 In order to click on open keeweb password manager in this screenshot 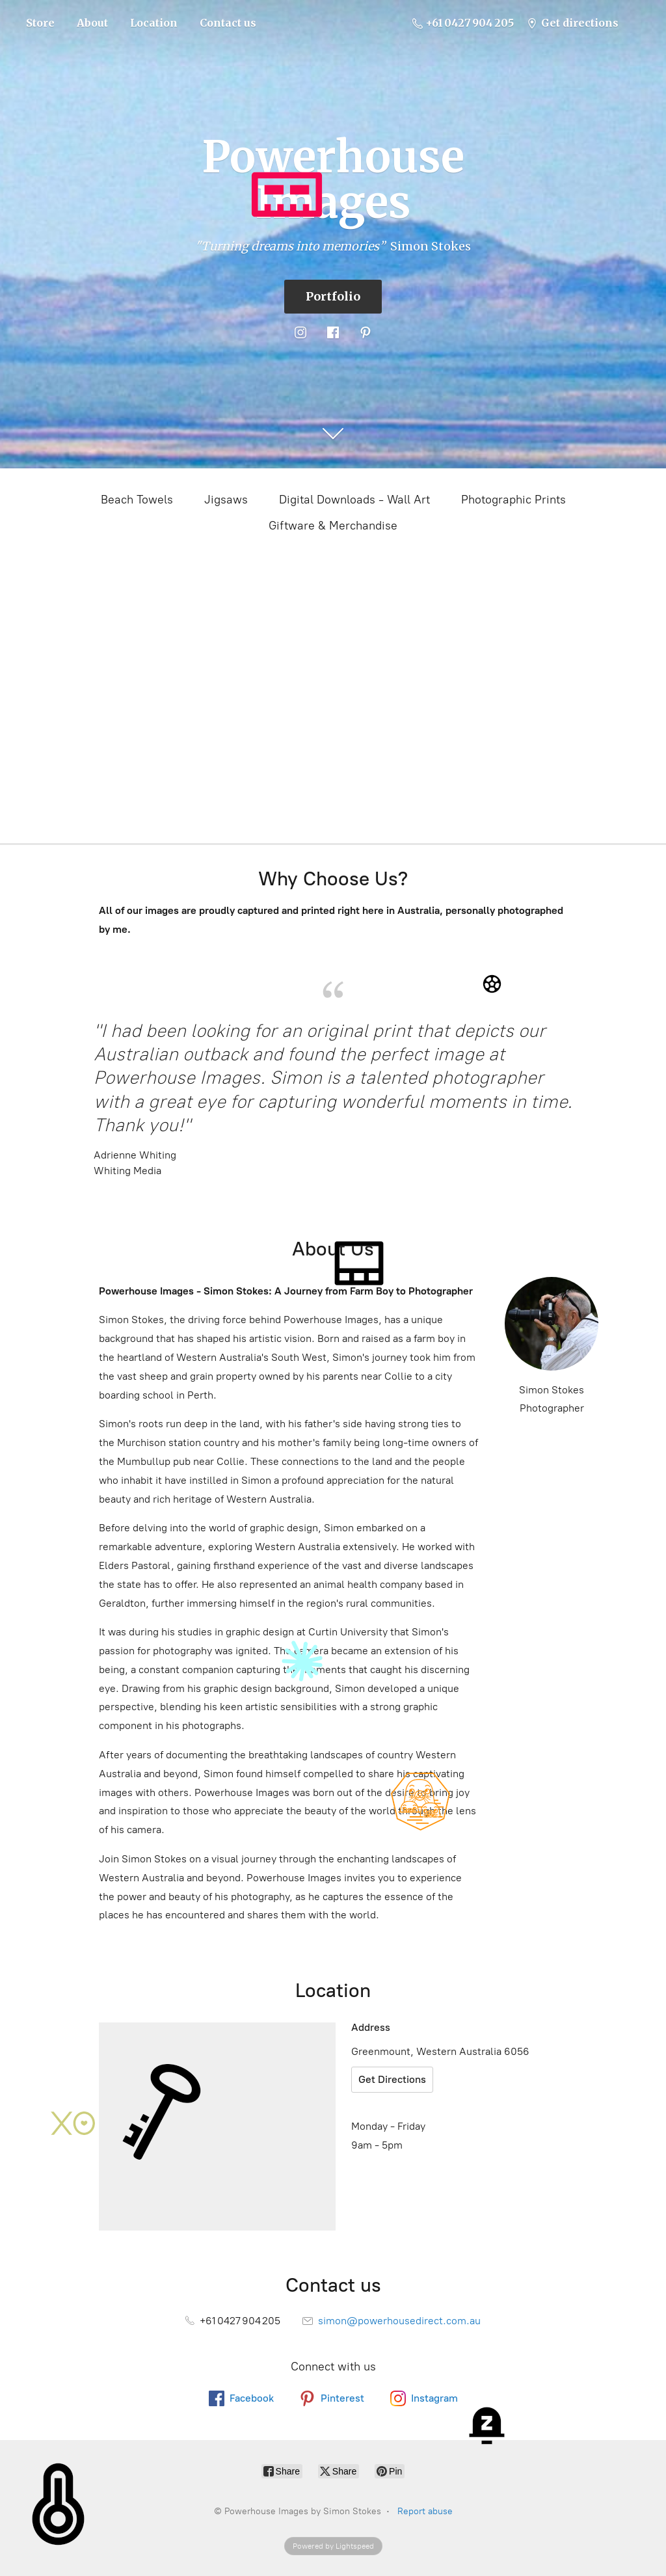, I will do `click(161, 2112)`.